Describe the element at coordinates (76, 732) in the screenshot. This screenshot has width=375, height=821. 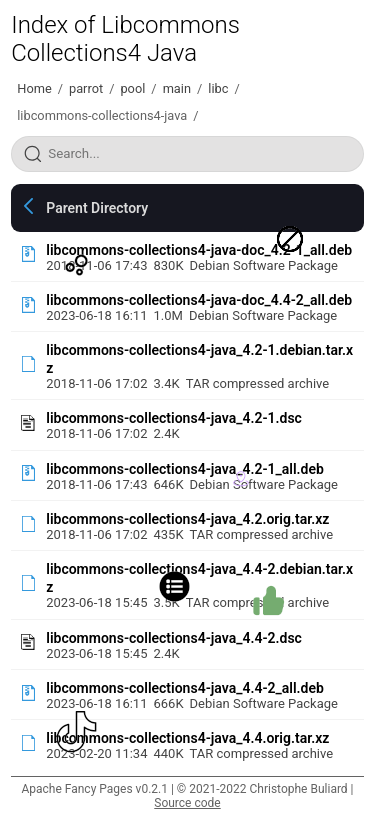
I see `open the TikTok app` at that location.